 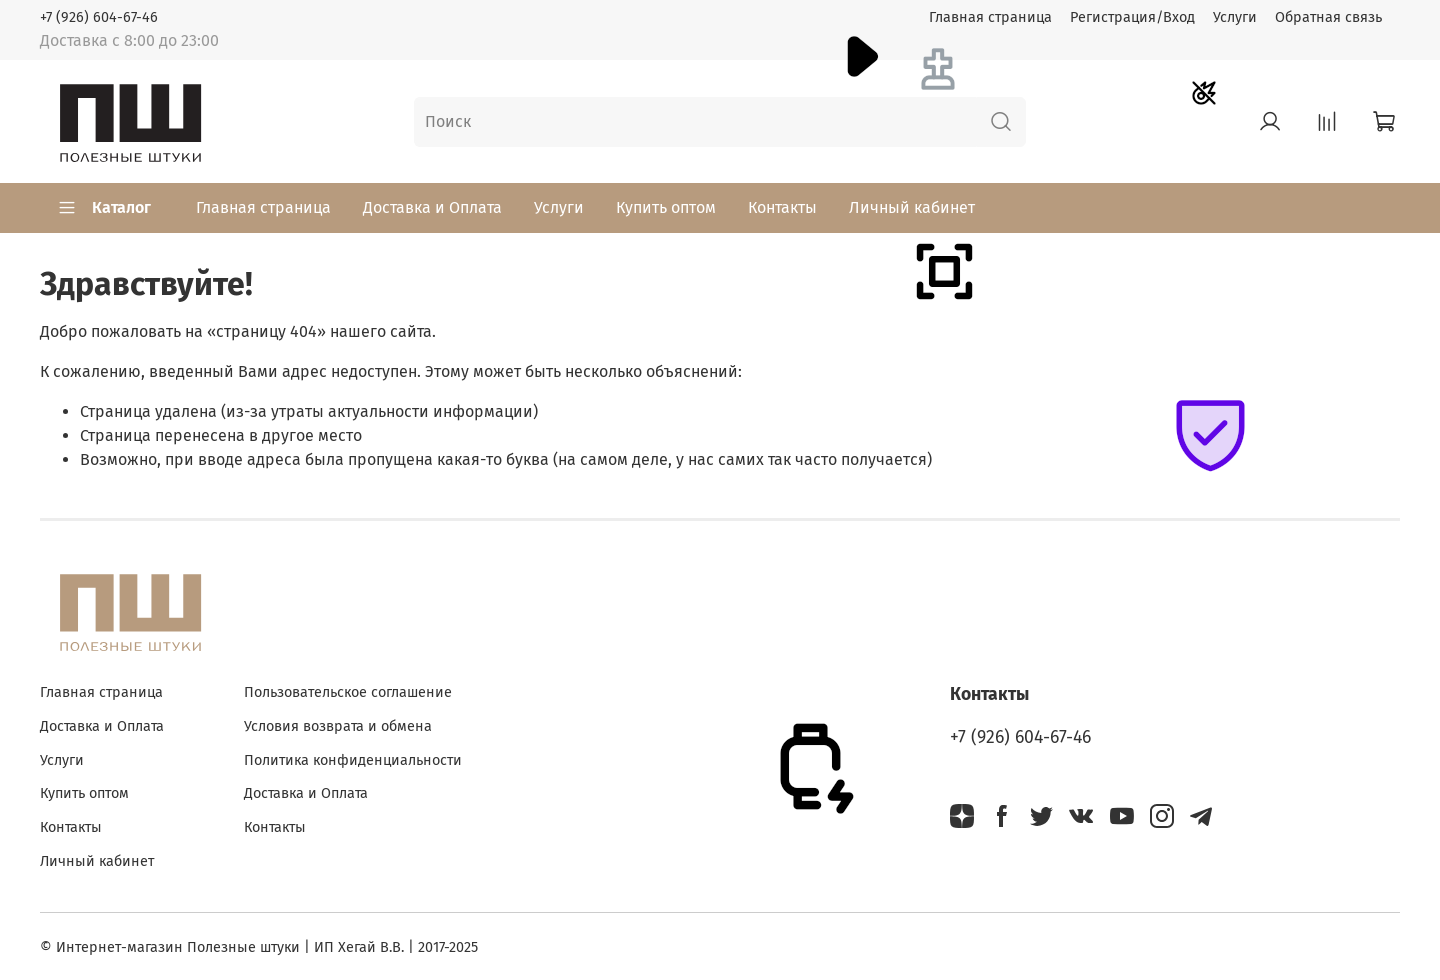 What do you see at coordinates (859, 56) in the screenshot?
I see `go to next item or screen` at bounding box center [859, 56].